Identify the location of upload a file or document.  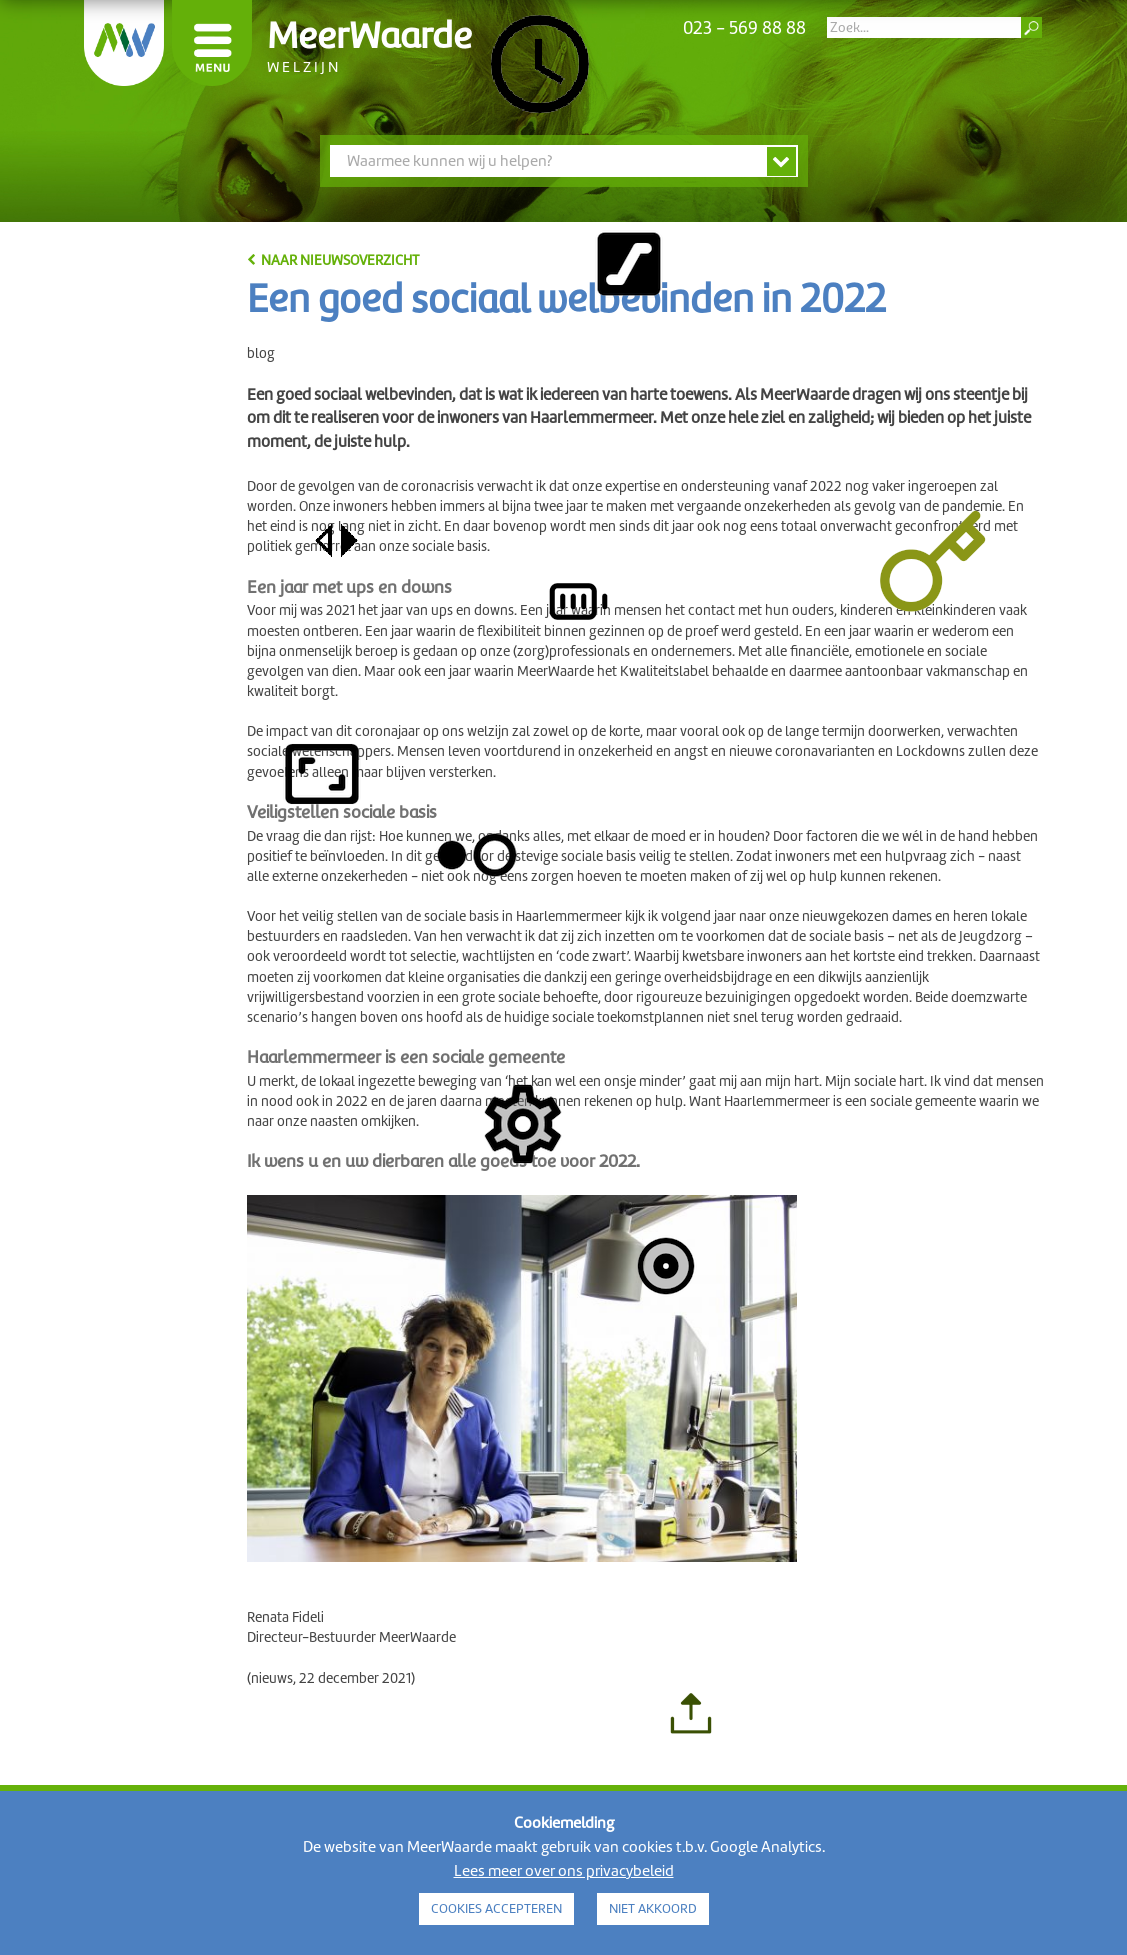
(691, 1715).